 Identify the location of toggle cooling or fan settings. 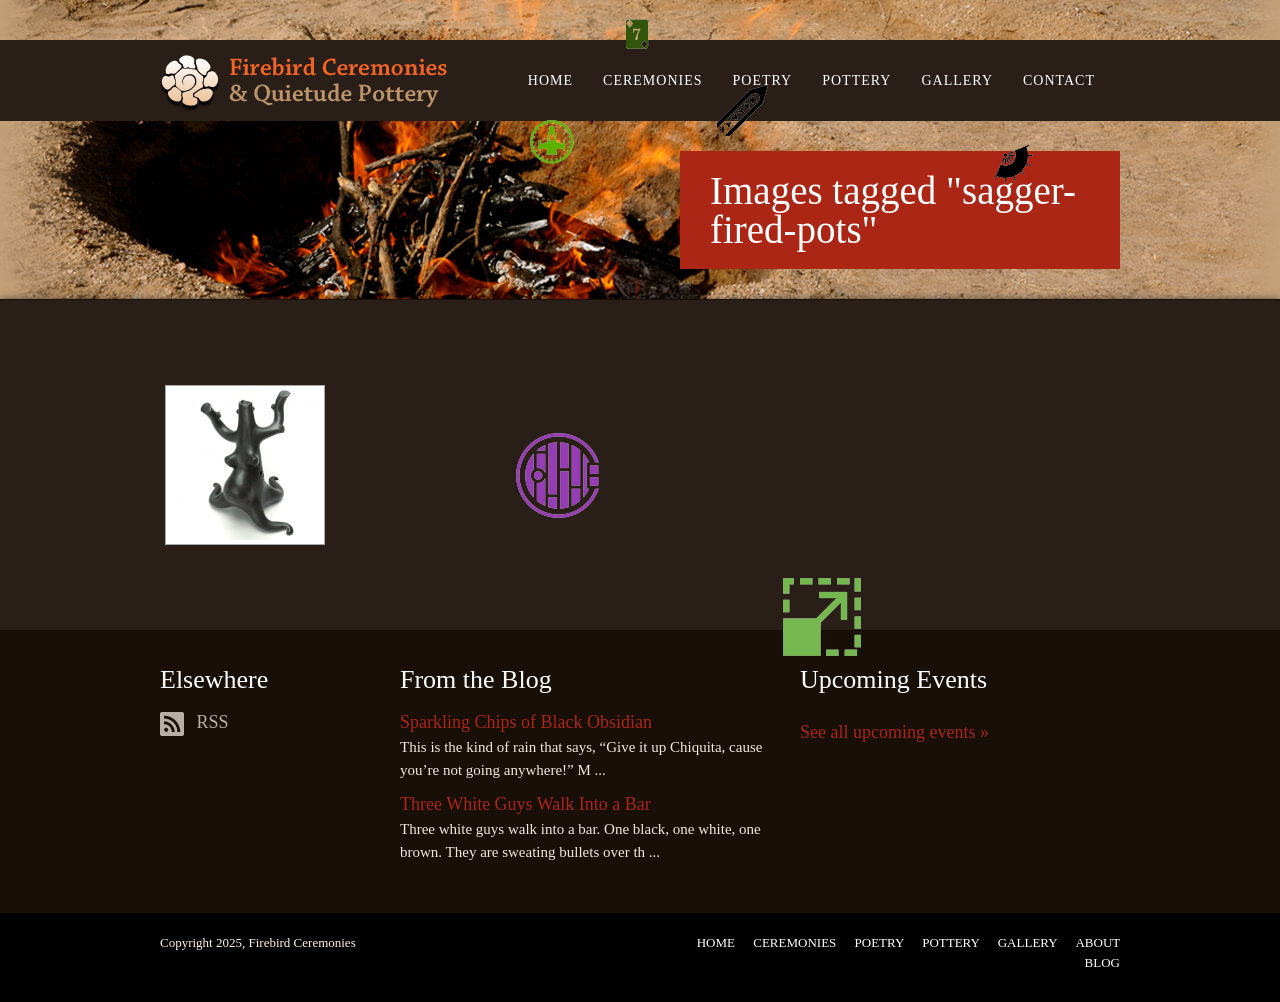
(1013, 163).